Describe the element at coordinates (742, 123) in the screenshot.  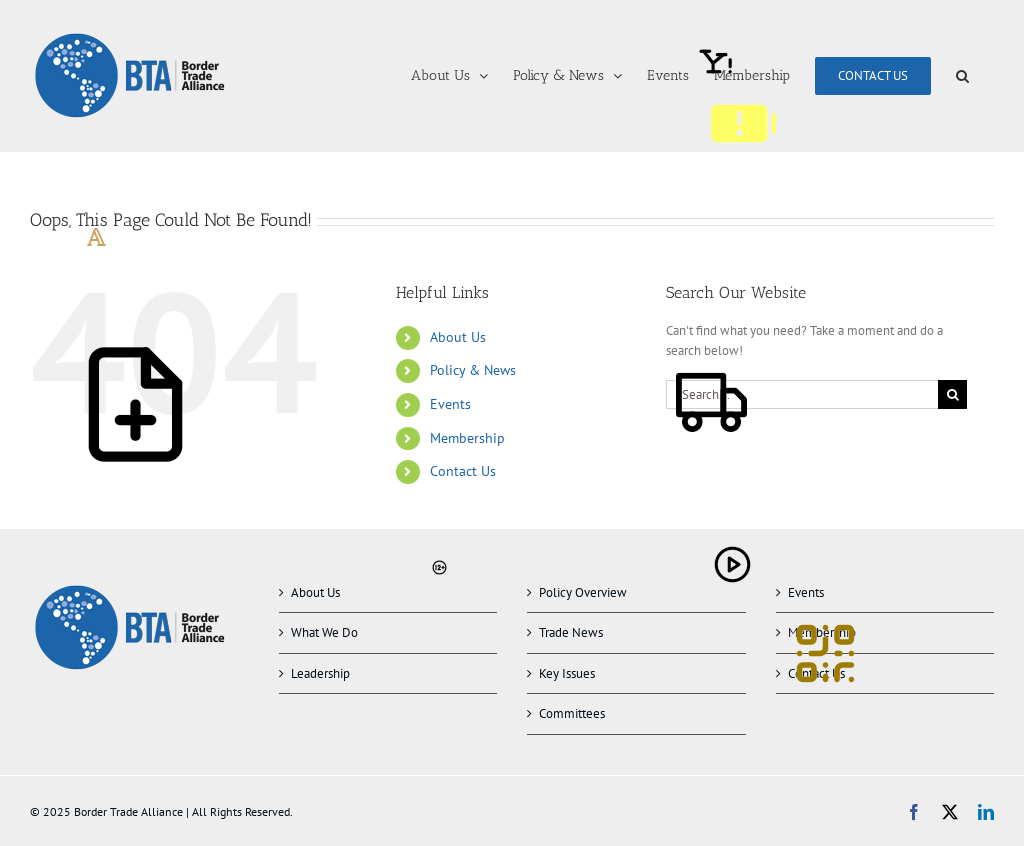
I see `indicates low battery warning` at that location.